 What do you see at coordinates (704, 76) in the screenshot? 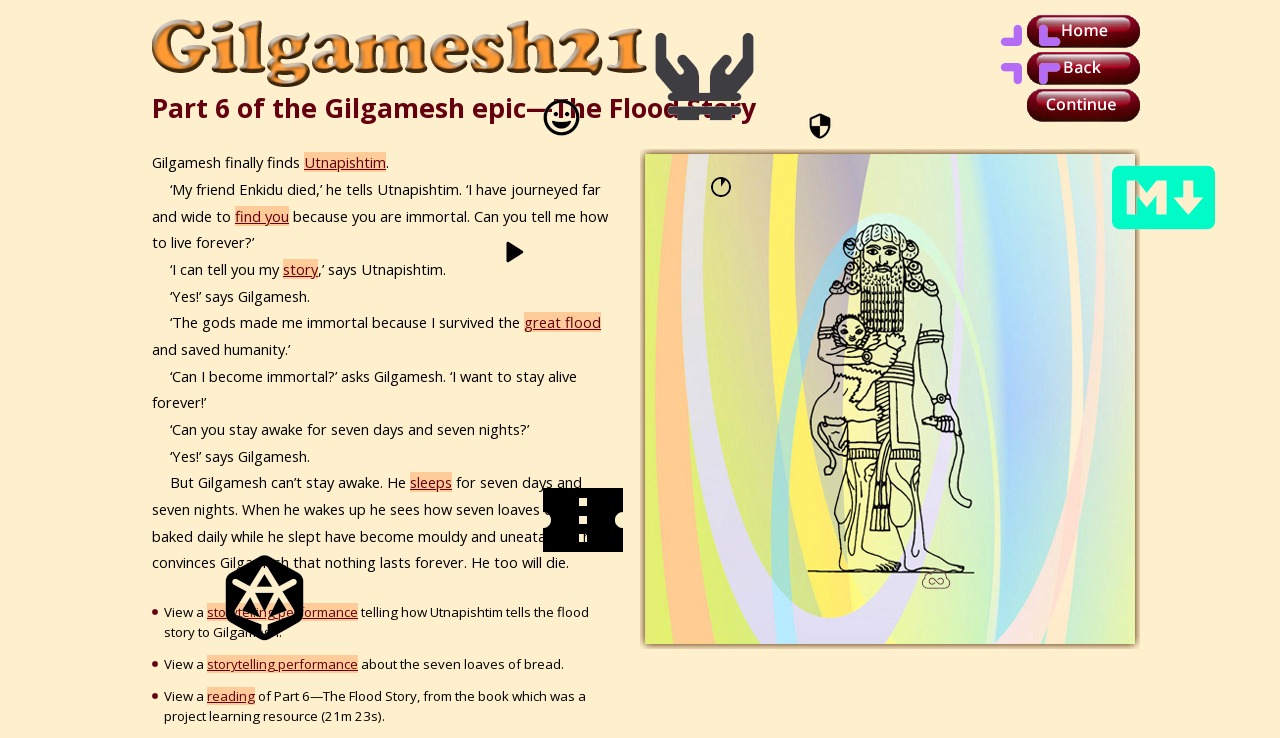
I see `indicates restricted or bound user permissions` at bounding box center [704, 76].